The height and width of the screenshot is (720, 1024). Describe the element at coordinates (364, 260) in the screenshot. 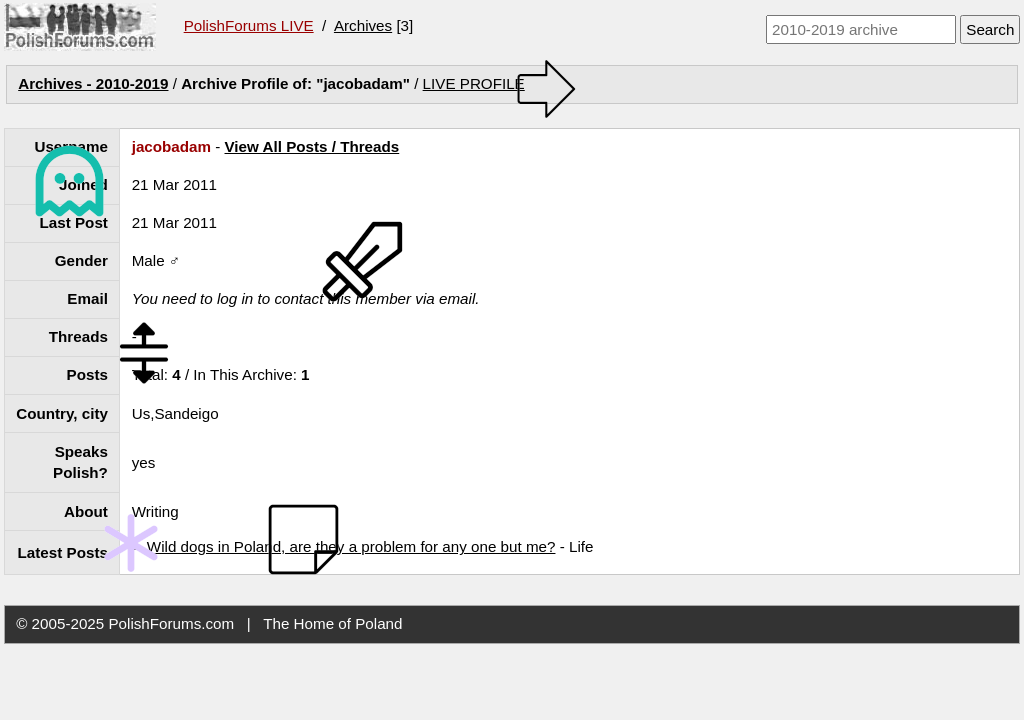

I see `access combat or battle features` at that location.